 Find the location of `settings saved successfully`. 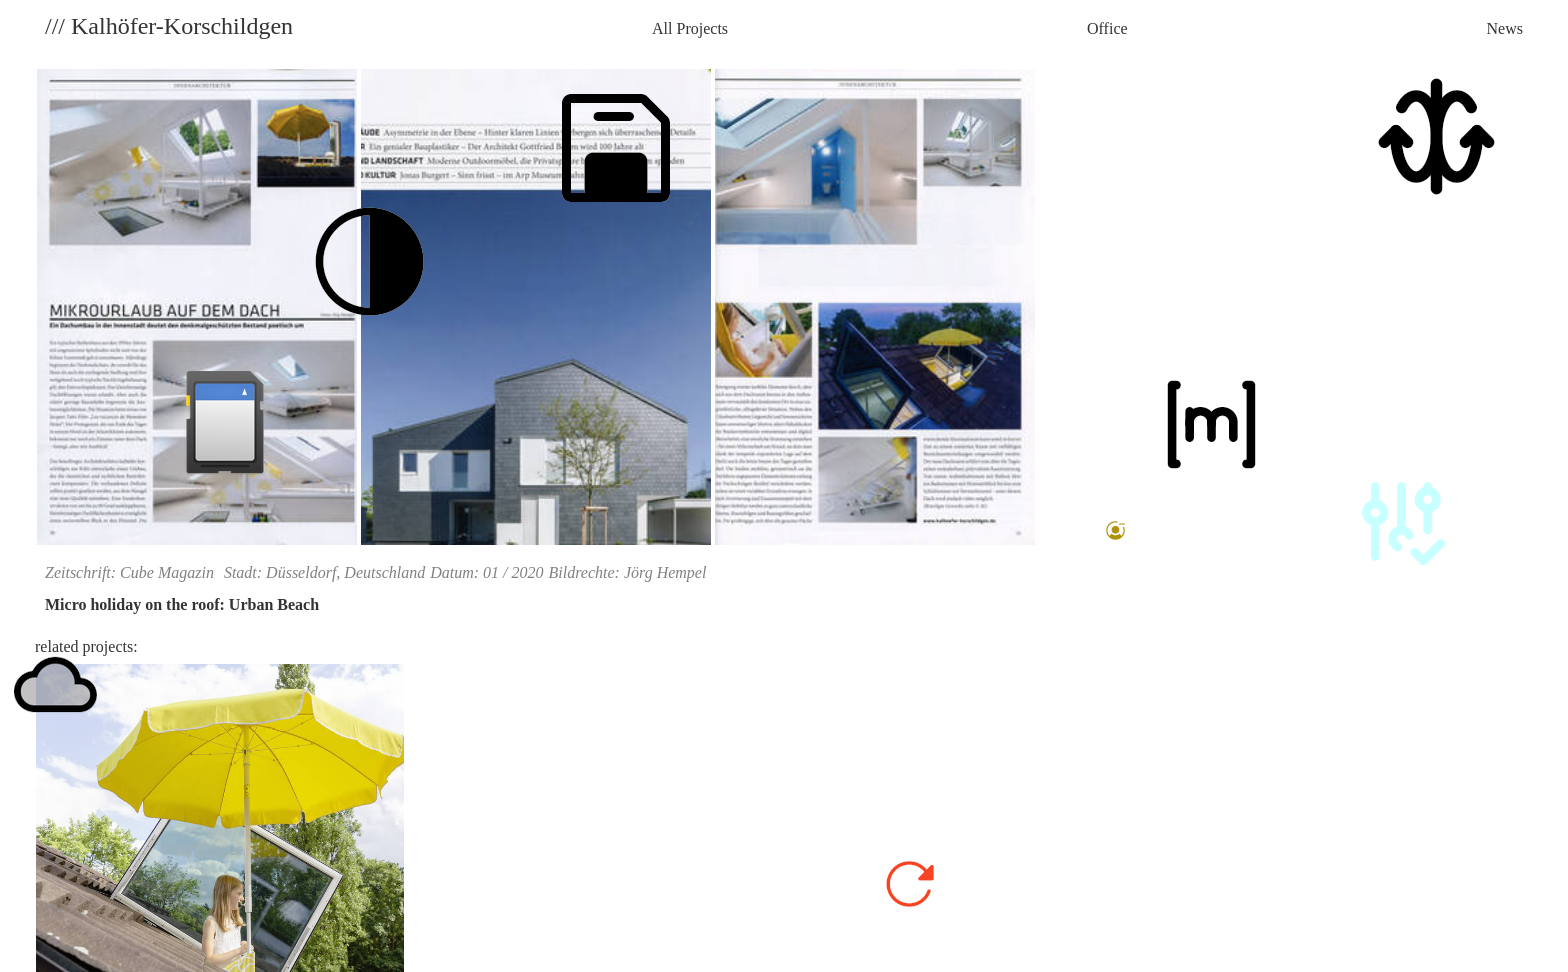

settings saved successfully is located at coordinates (1401, 521).